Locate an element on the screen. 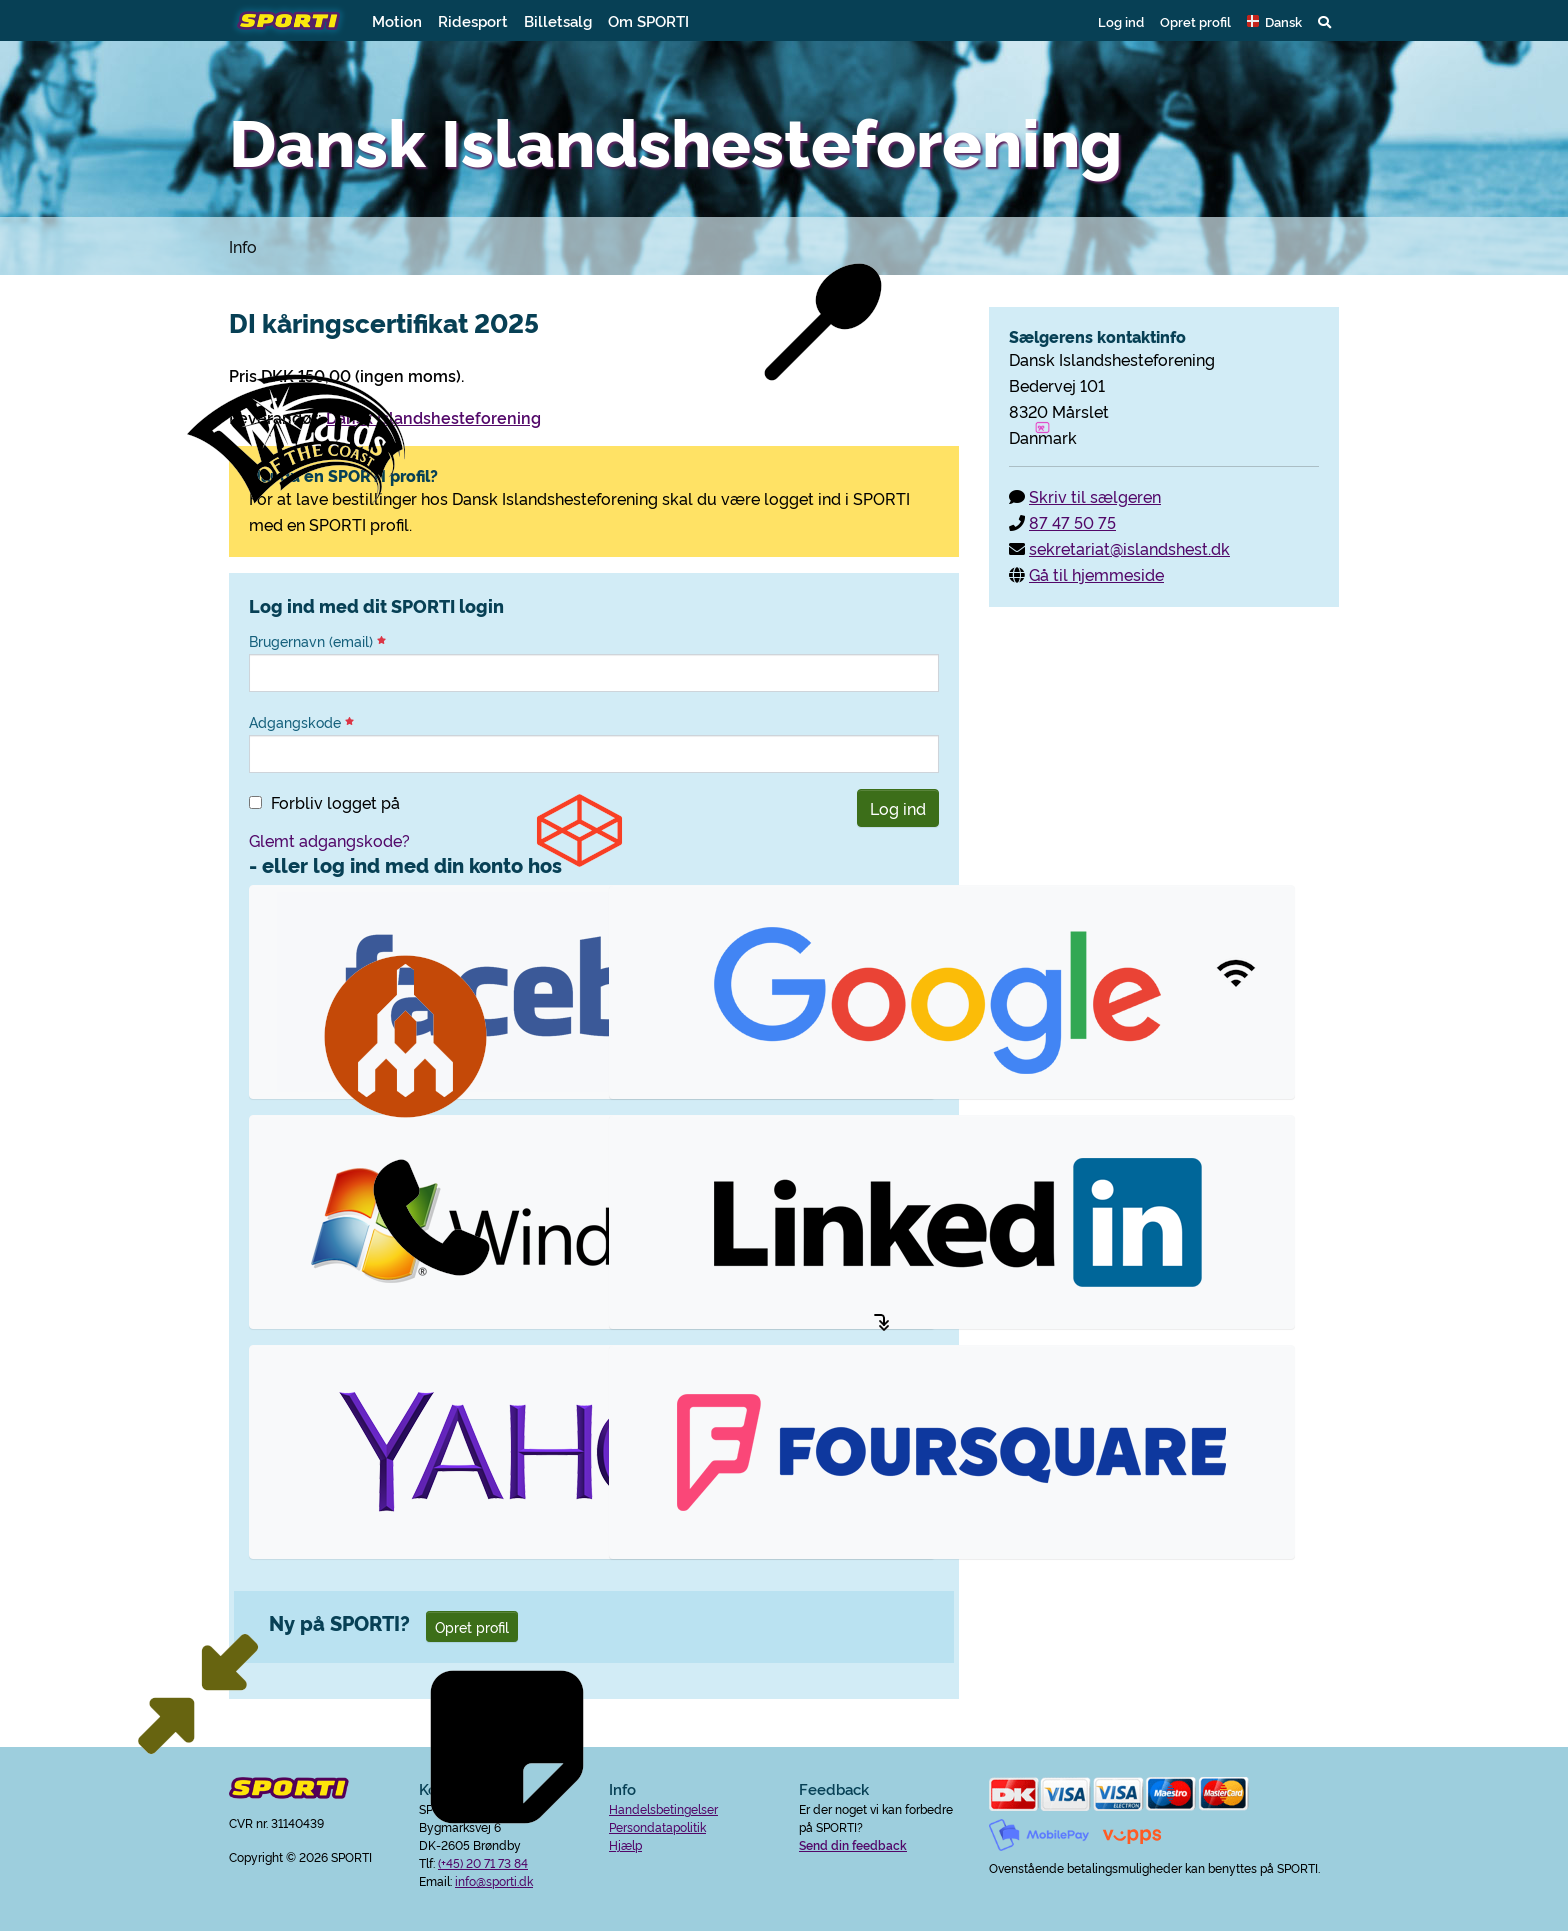 Image resolution: width=1568 pixels, height=1931 pixels. make a phone call is located at coordinates (431, 1217).